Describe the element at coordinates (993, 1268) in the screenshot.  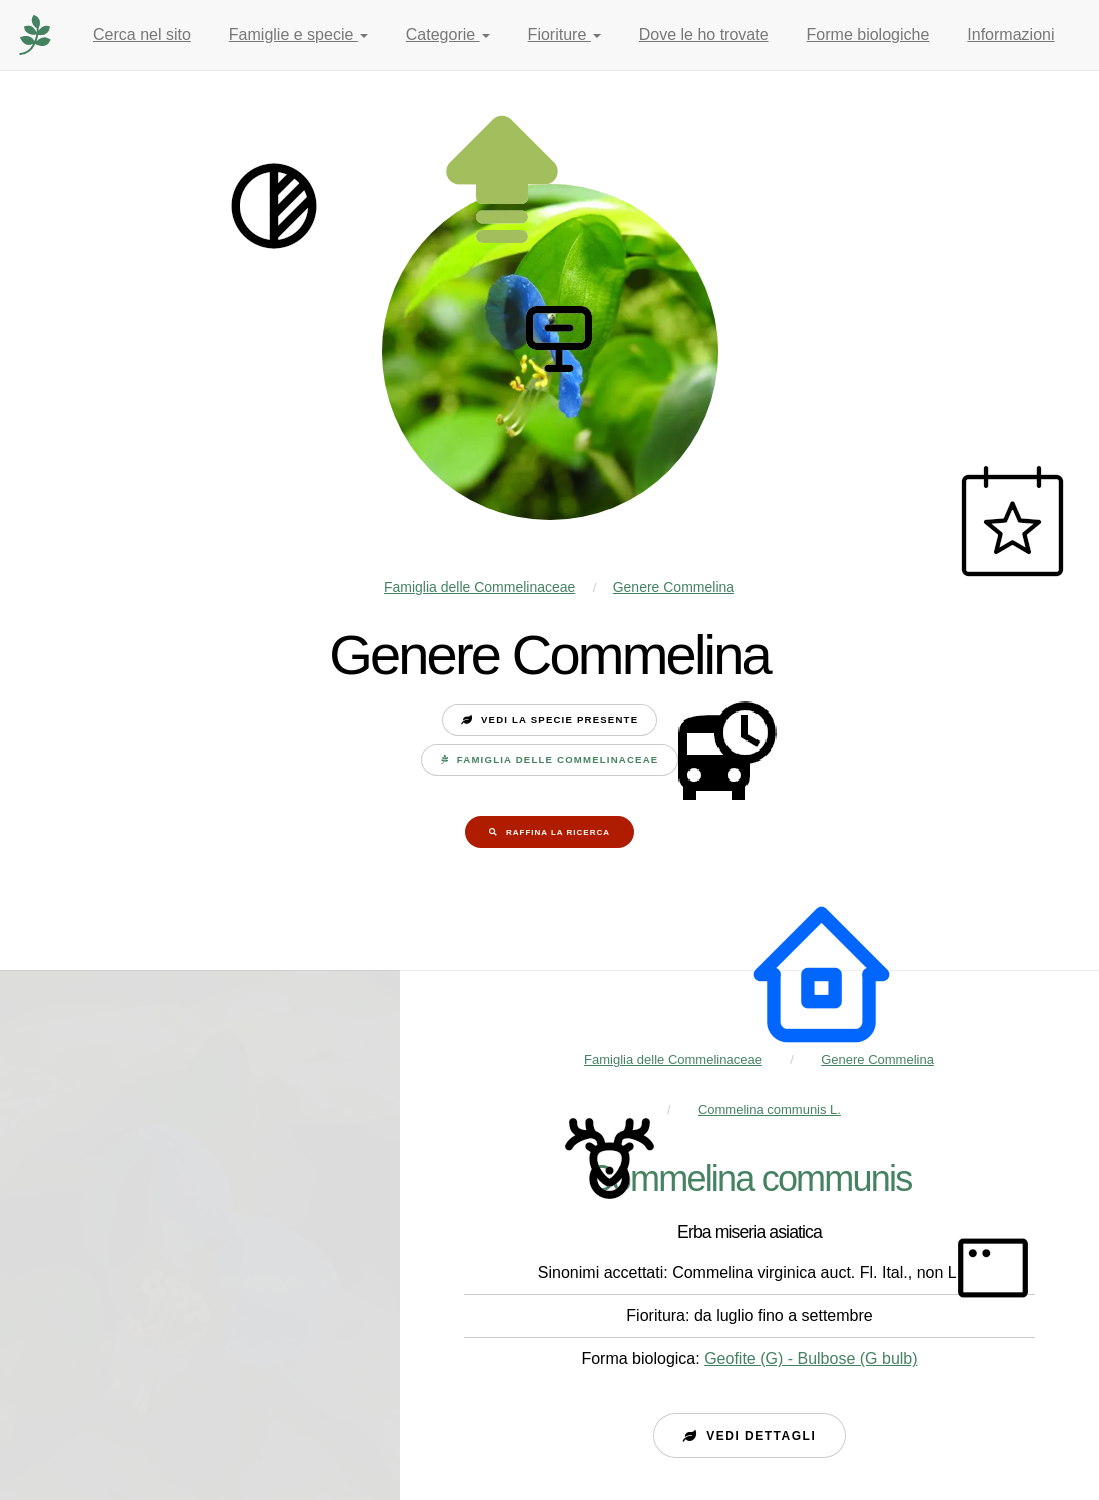
I see `open a new application window` at that location.